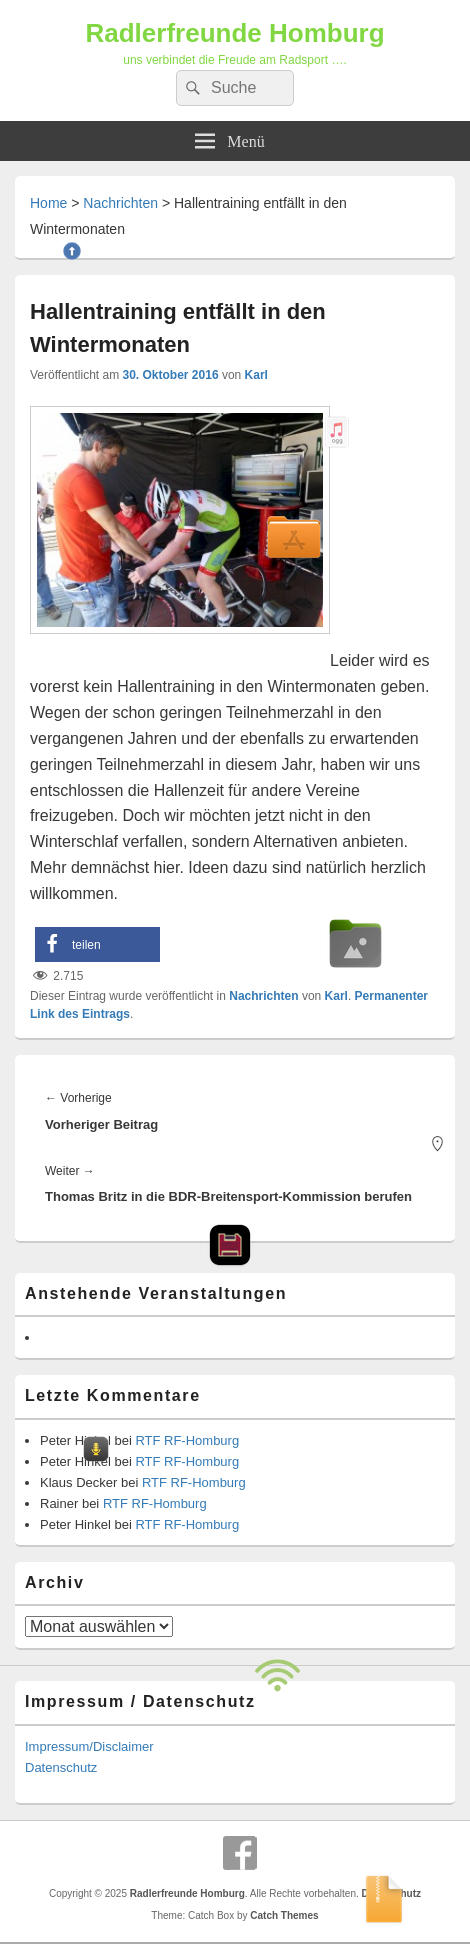  What do you see at coordinates (355, 943) in the screenshot?
I see `open pictures folder` at bounding box center [355, 943].